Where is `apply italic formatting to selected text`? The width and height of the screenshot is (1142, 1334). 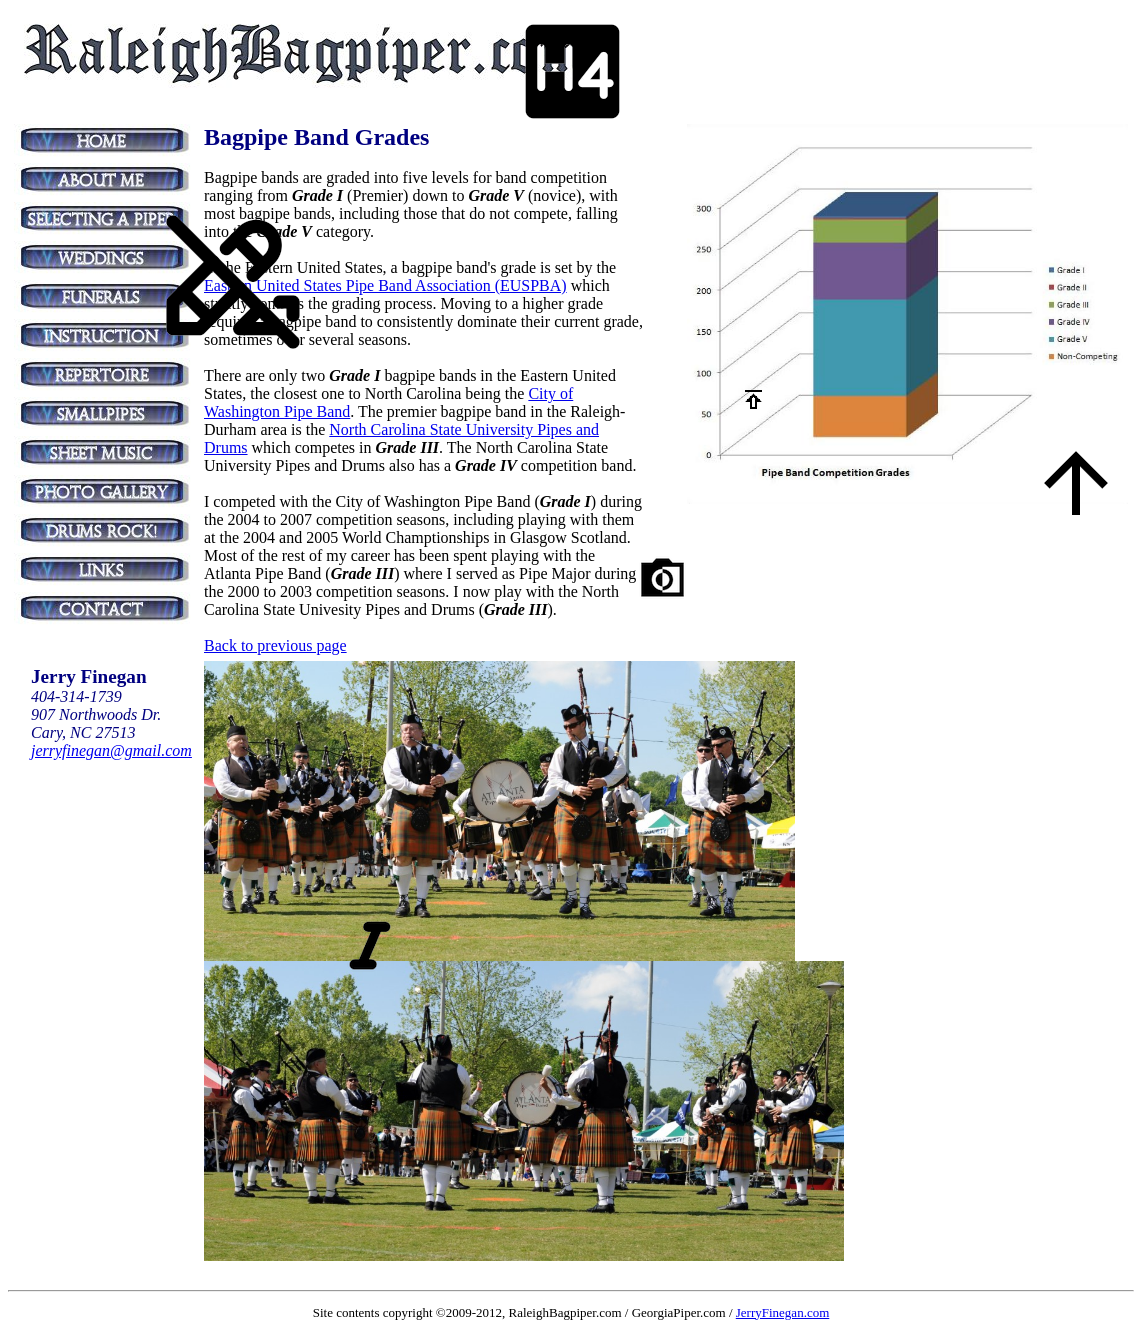 apply italic formatting to selected text is located at coordinates (370, 949).